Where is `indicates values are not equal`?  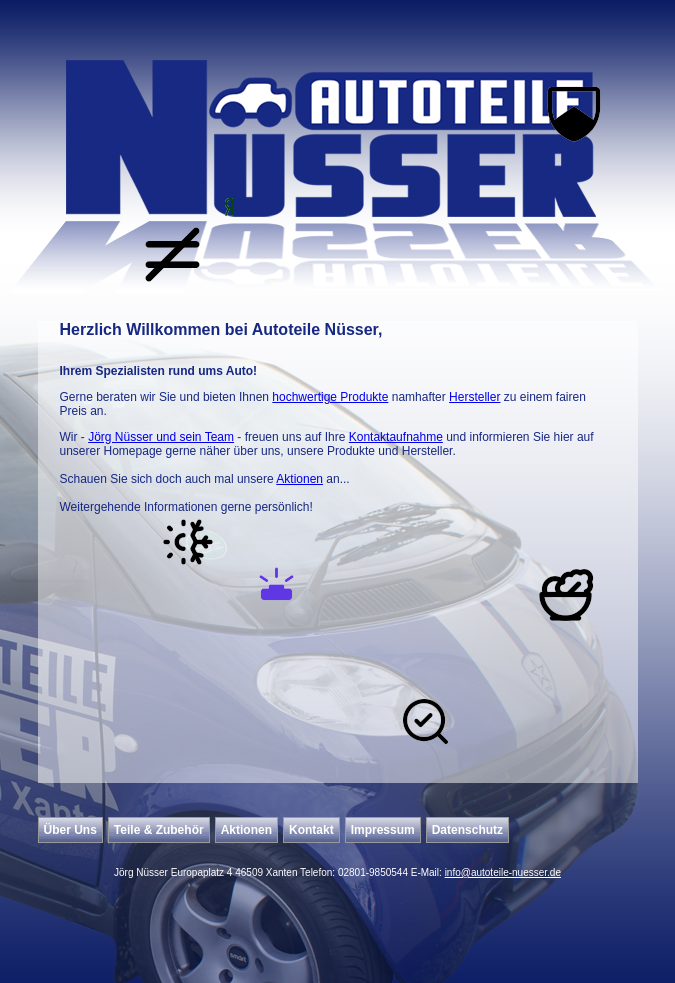
indicates values are not equal is located at coordinates (172, 254).